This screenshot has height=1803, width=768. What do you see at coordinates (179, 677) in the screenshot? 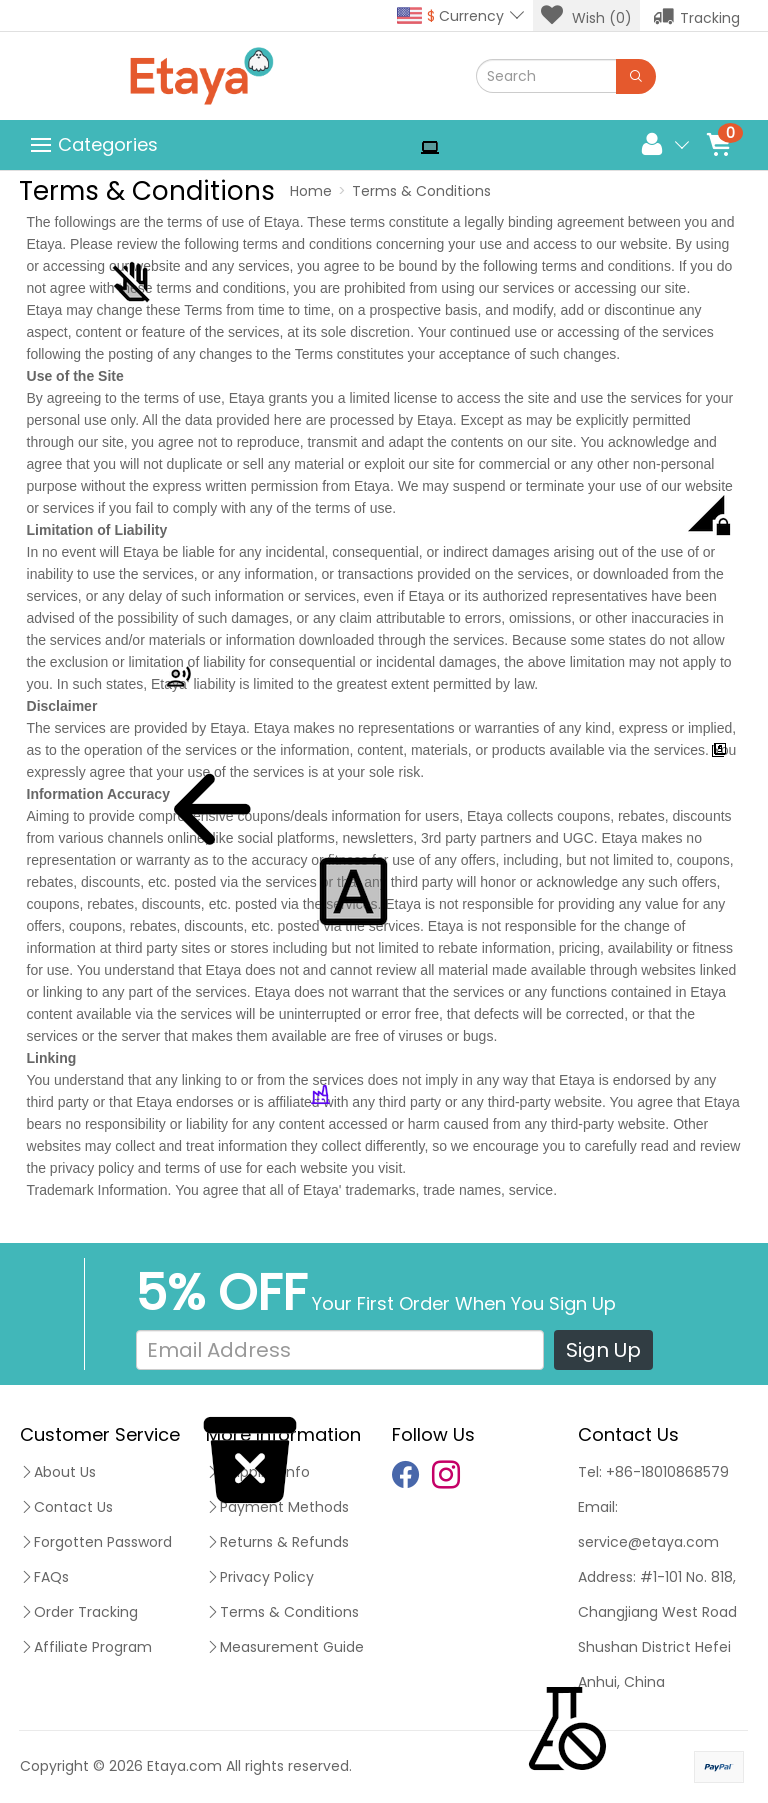
I see `text-to-speech or voice output enabled` at bounding box center [179, 677].